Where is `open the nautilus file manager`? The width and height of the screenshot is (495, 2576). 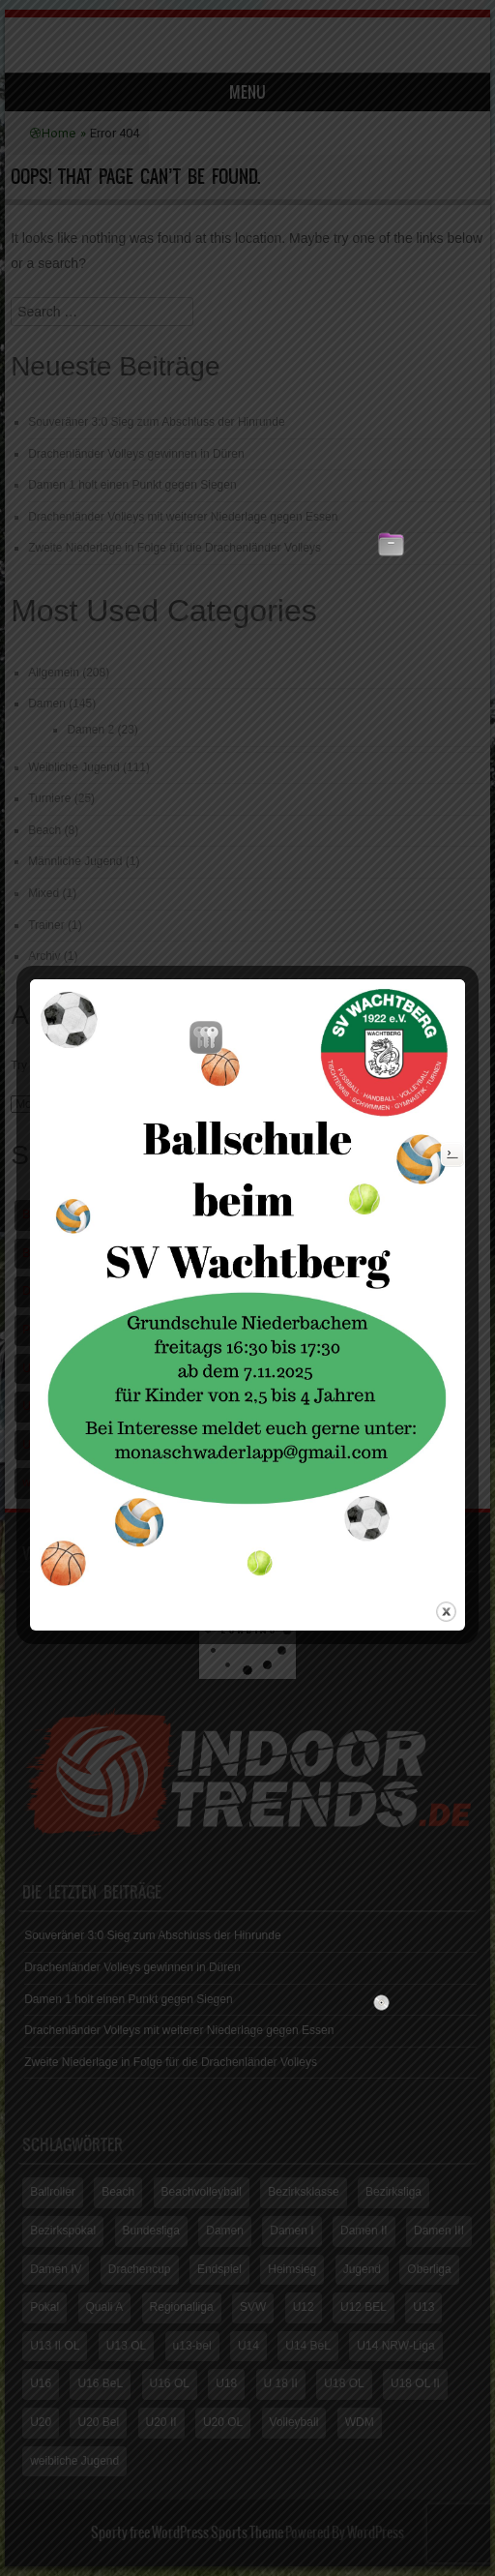 open the nautilus file manager is located at coordinates (391, 544).